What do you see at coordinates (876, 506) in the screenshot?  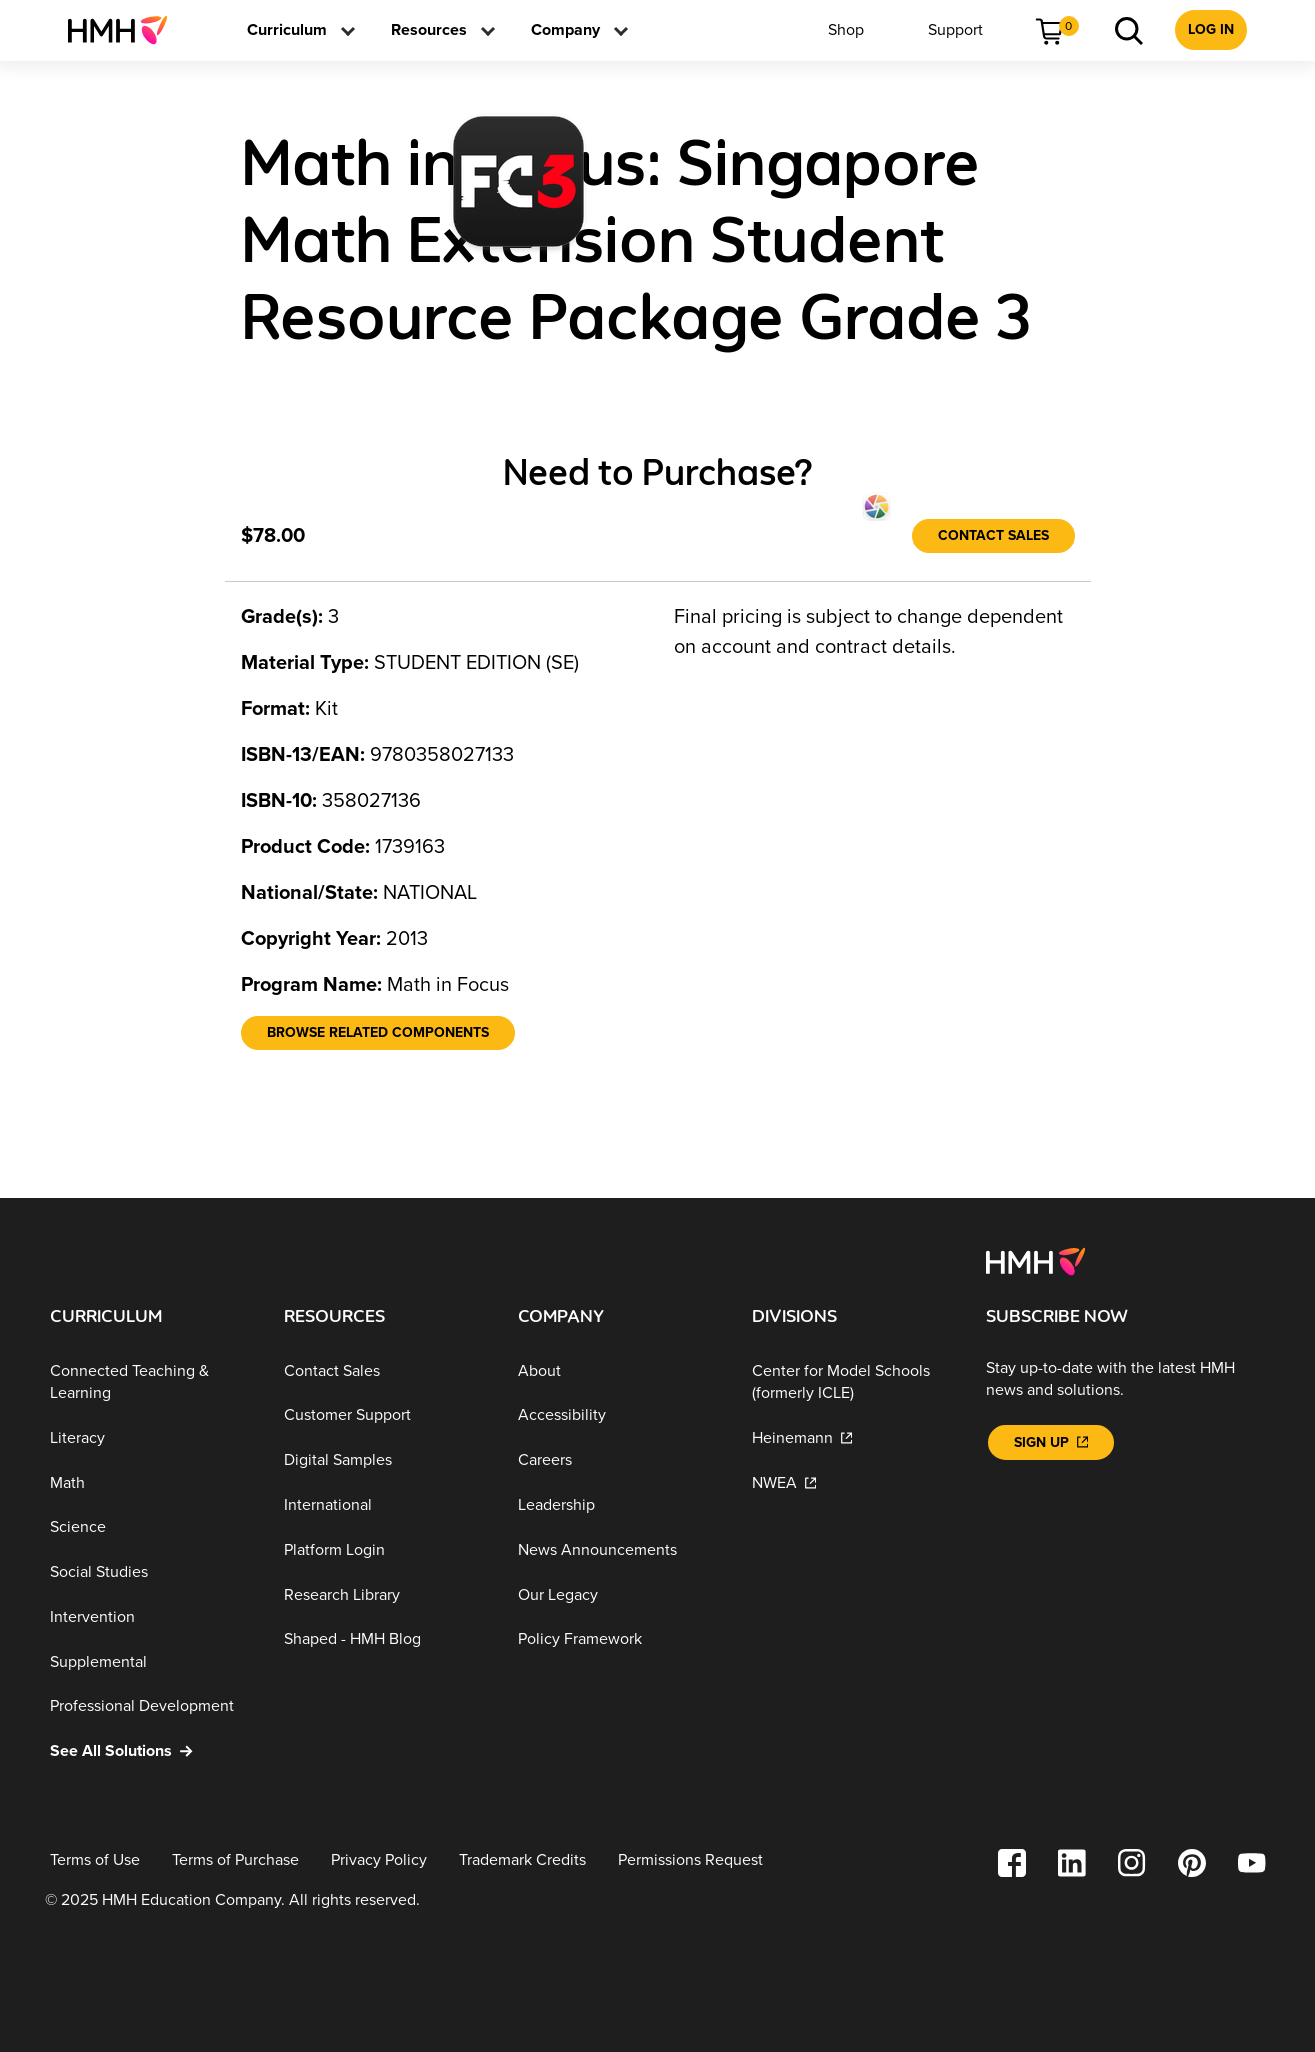 I see `open darktable photo editing application` at bounding box center [876, 506].